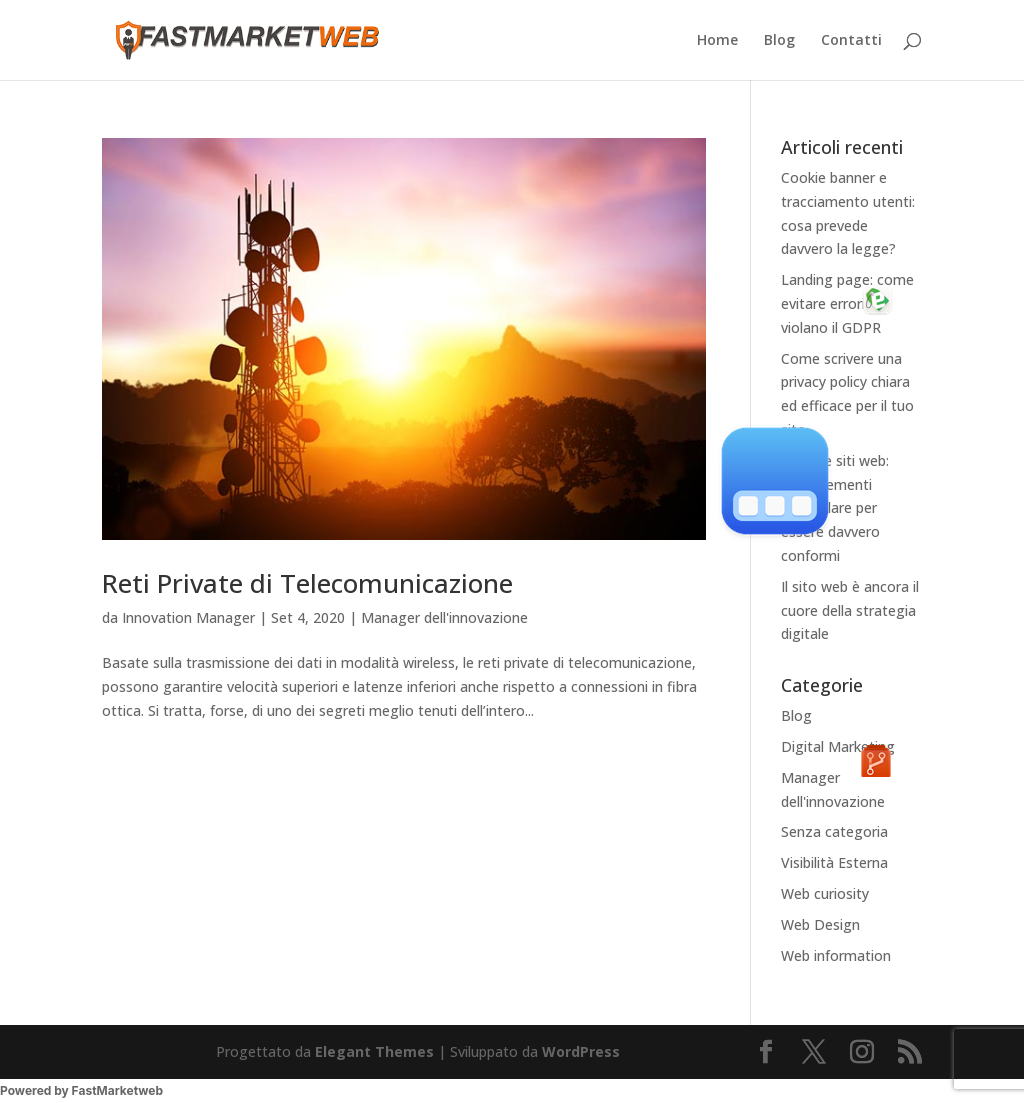 The height and width of the screenshot is (1103, 1024). What do you see at coordinates (877, 299) in the screenshot?
I see `open easytag music tagging application` at bounding box center [877, 299].